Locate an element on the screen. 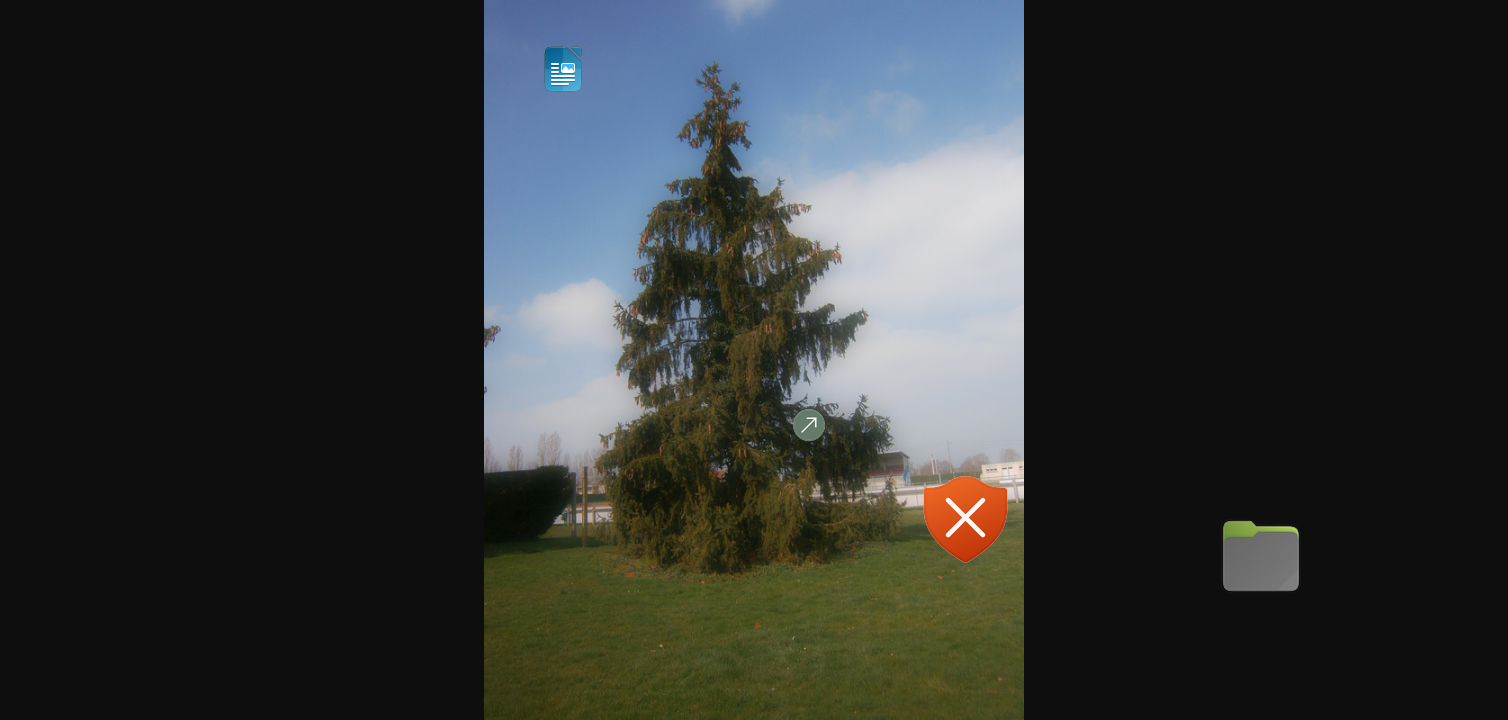  open LibreOffice Writer application is located at coordinates (563, 69).